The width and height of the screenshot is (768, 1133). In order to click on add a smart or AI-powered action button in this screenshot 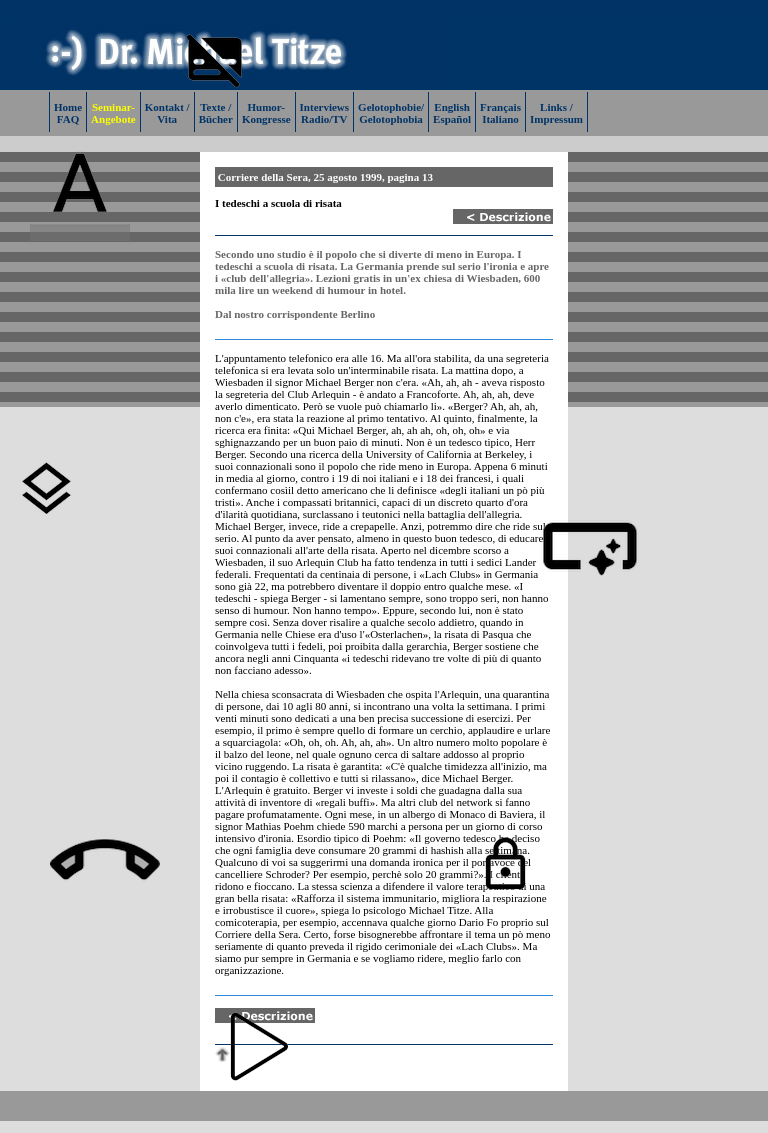, I will do `click(590, 546)`.